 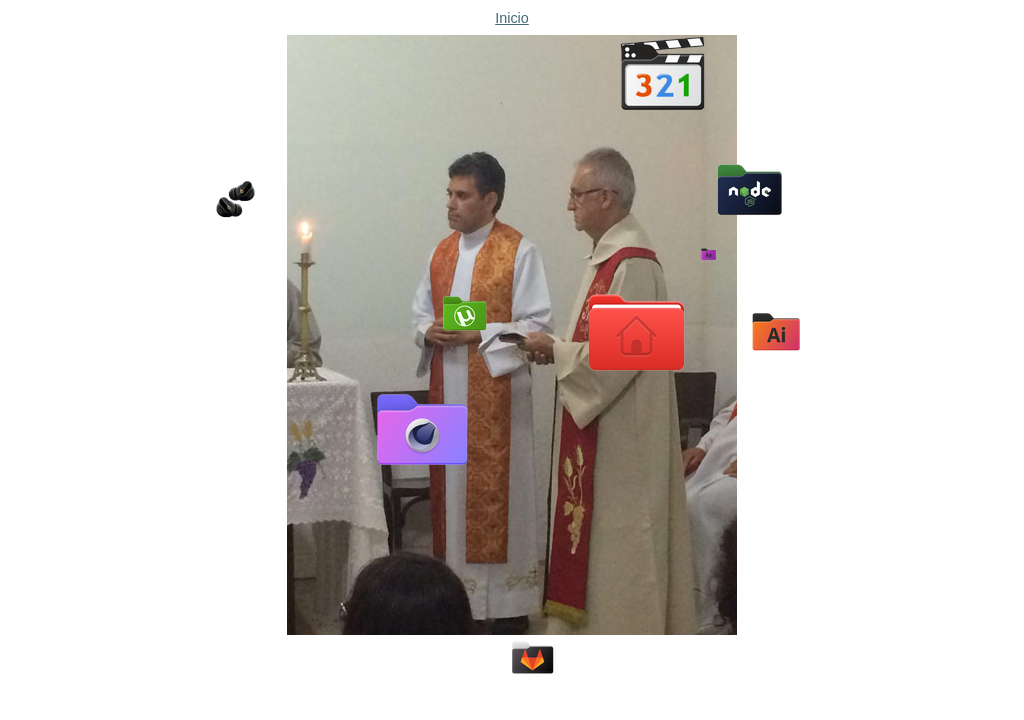 What do you see at coordinates (422, 432) in the screenshot?
I see `open Cinema 4D project files folder` at bounding box center [422, 432].